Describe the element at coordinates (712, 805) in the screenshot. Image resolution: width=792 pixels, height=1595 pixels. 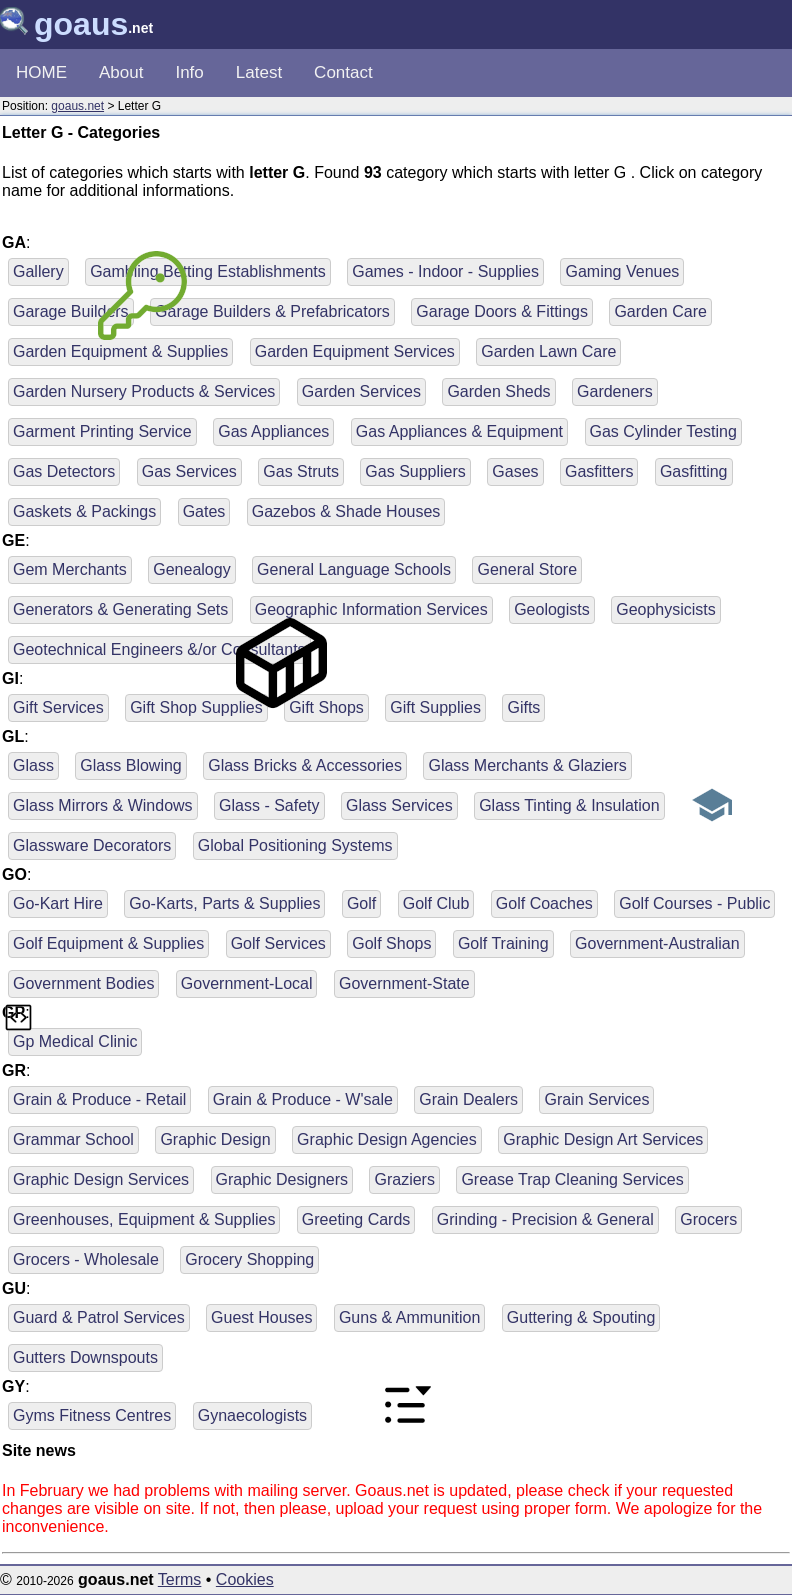
I see `access education or school-related features` at that location.